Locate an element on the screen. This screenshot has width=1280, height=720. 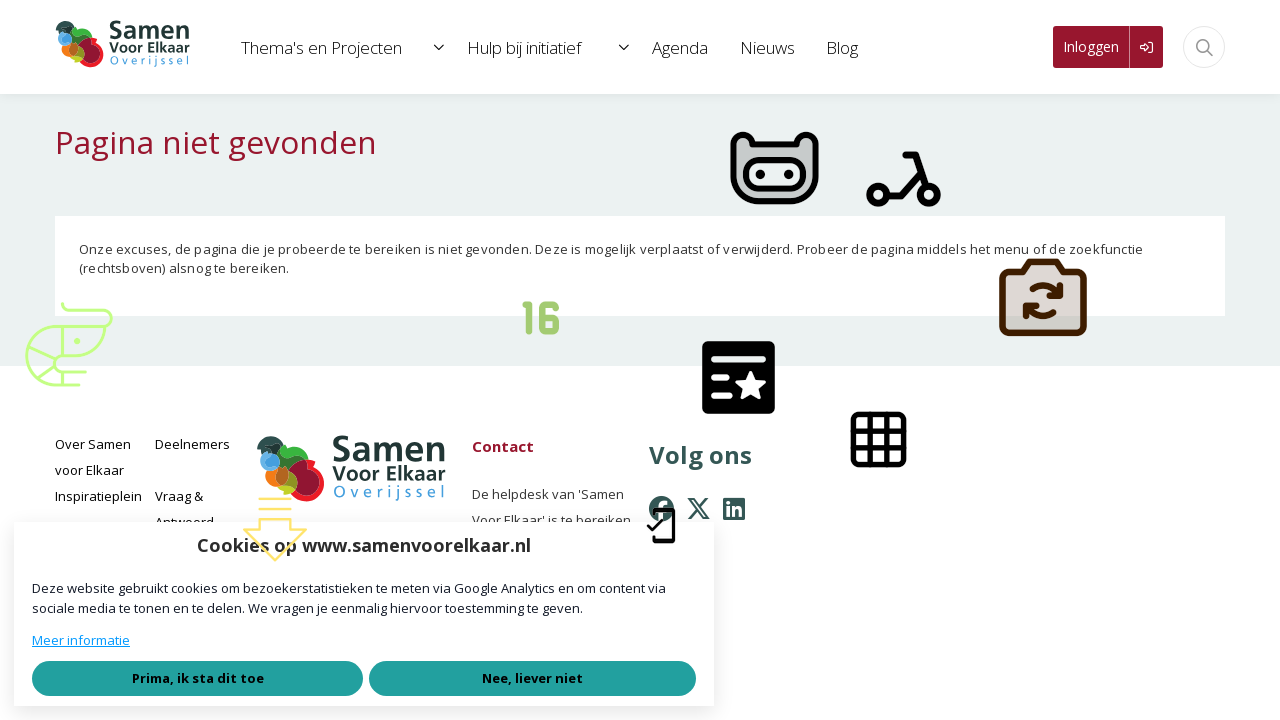
finn the human character icon from adventure time is located at coordinates (774, 166).